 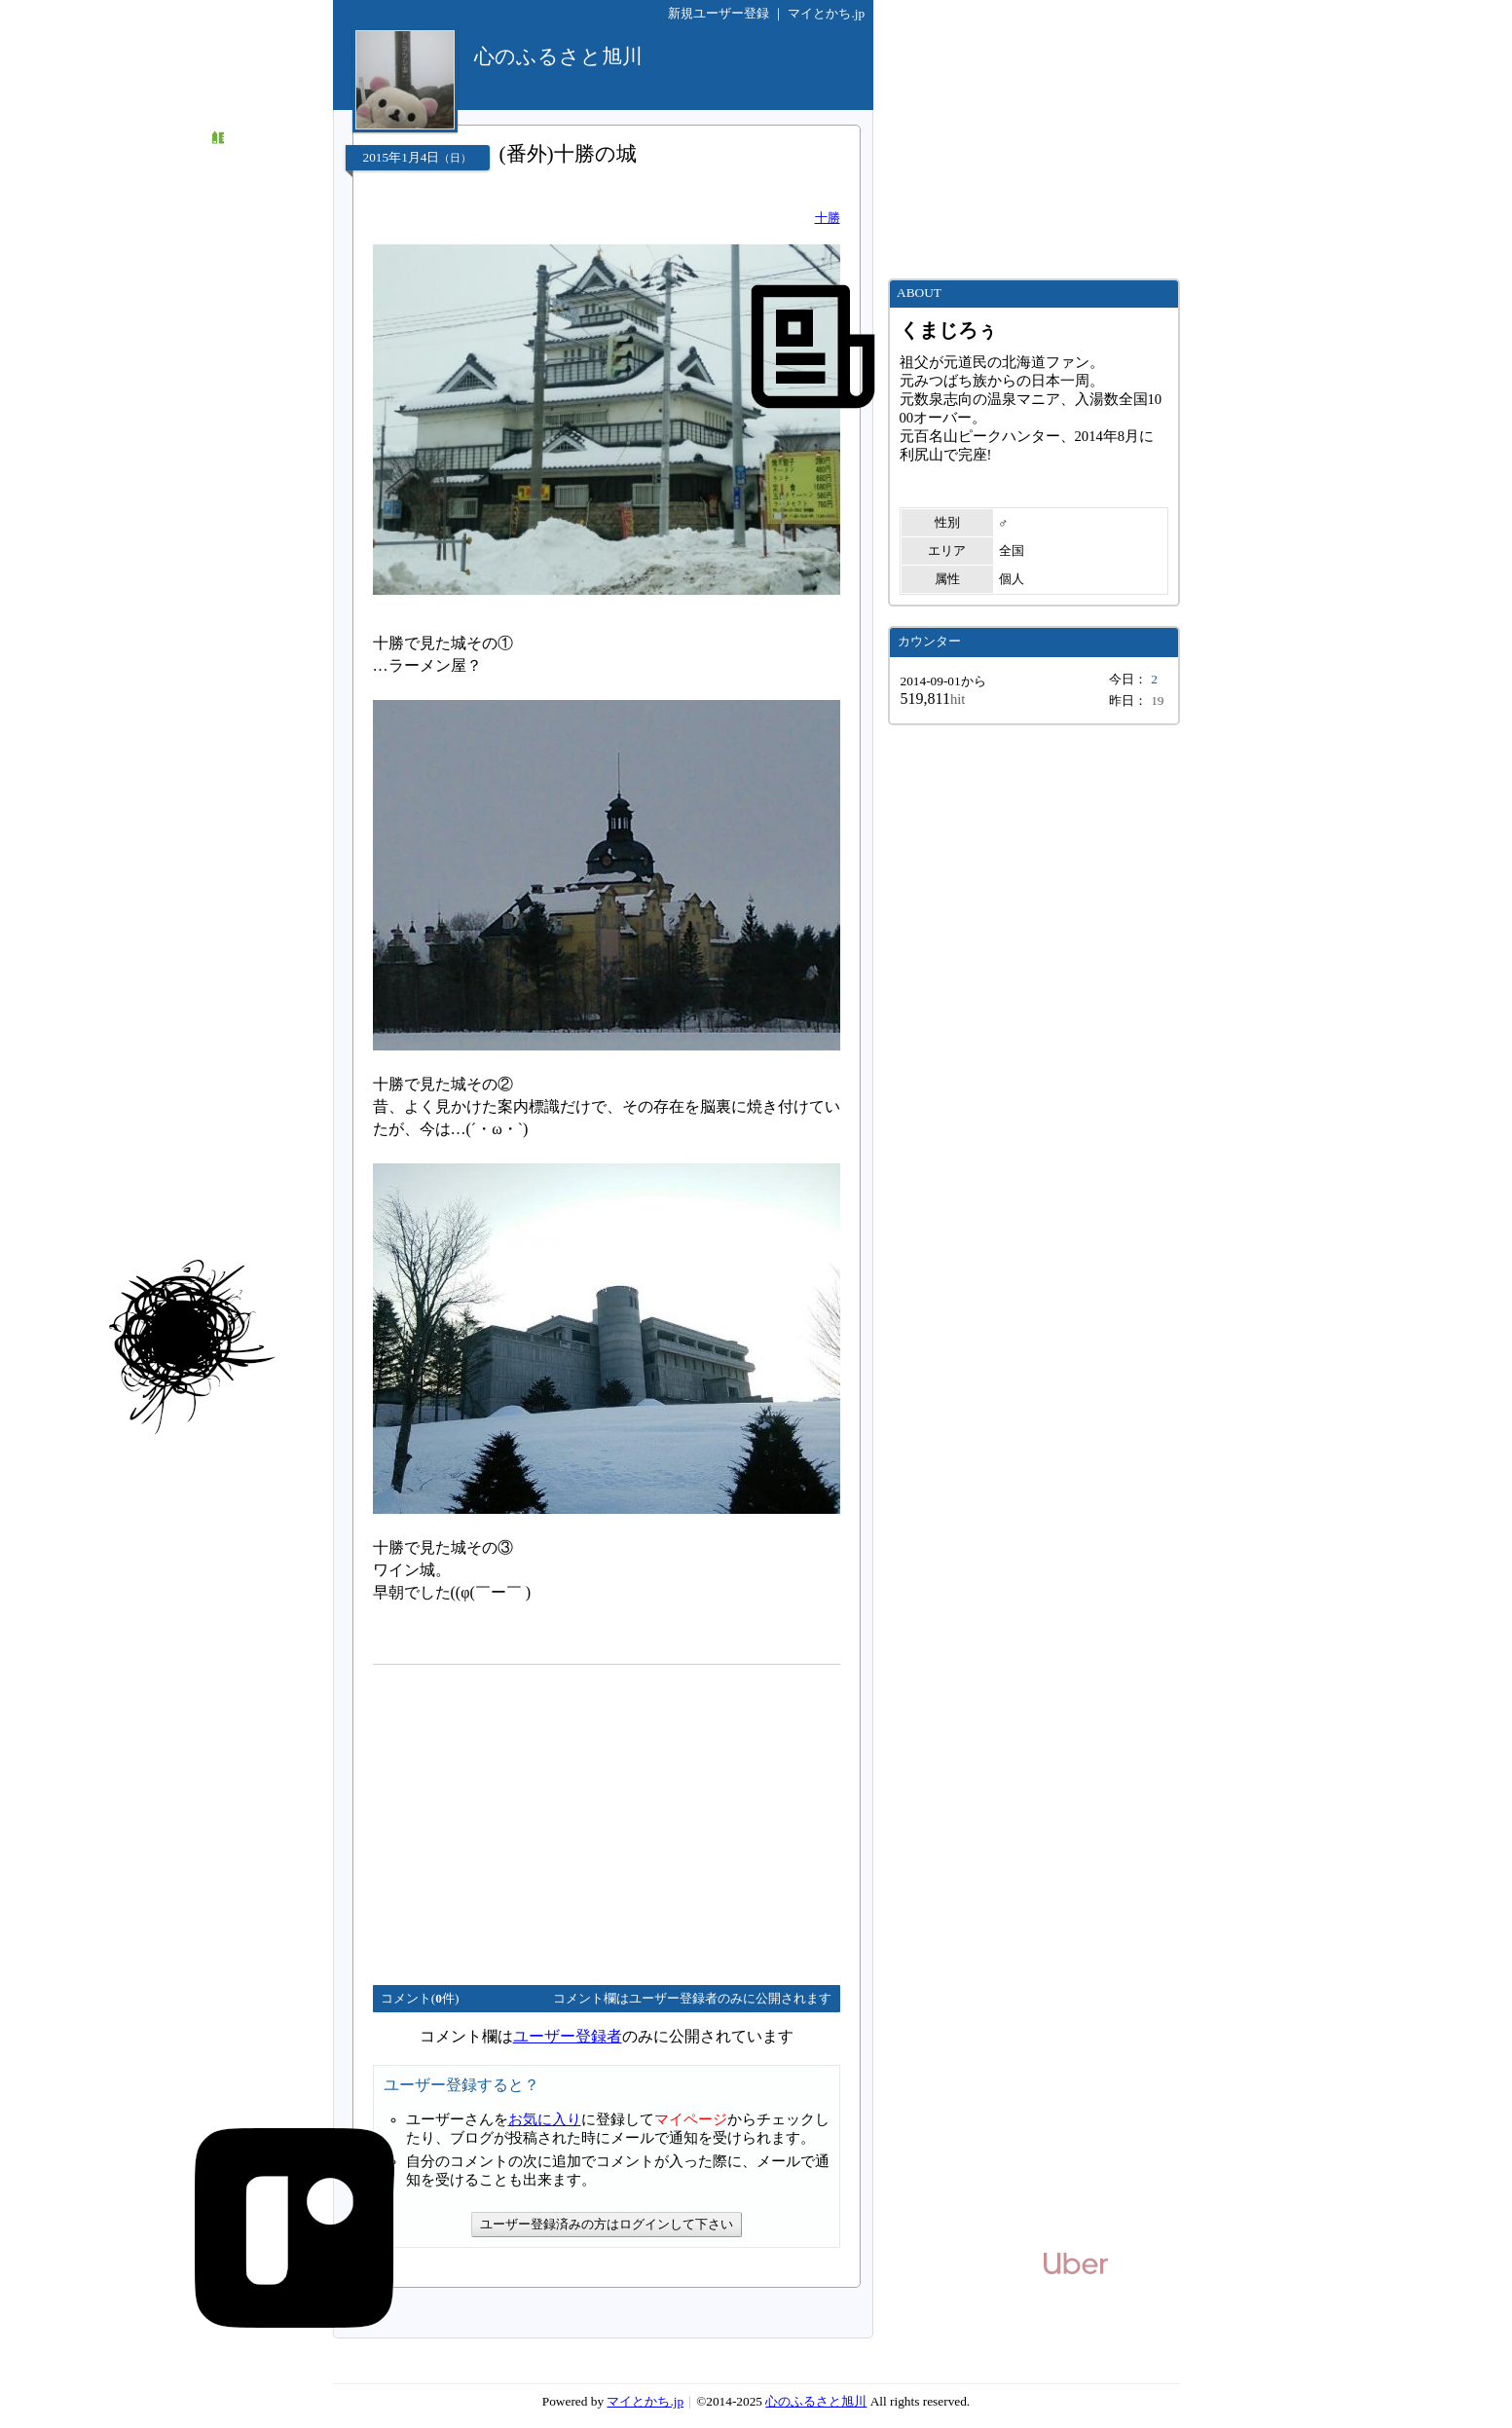 What do you see at coordinates (813, 347) in the screenshot?
I see `view news articles` at bounding box center [813, 347].